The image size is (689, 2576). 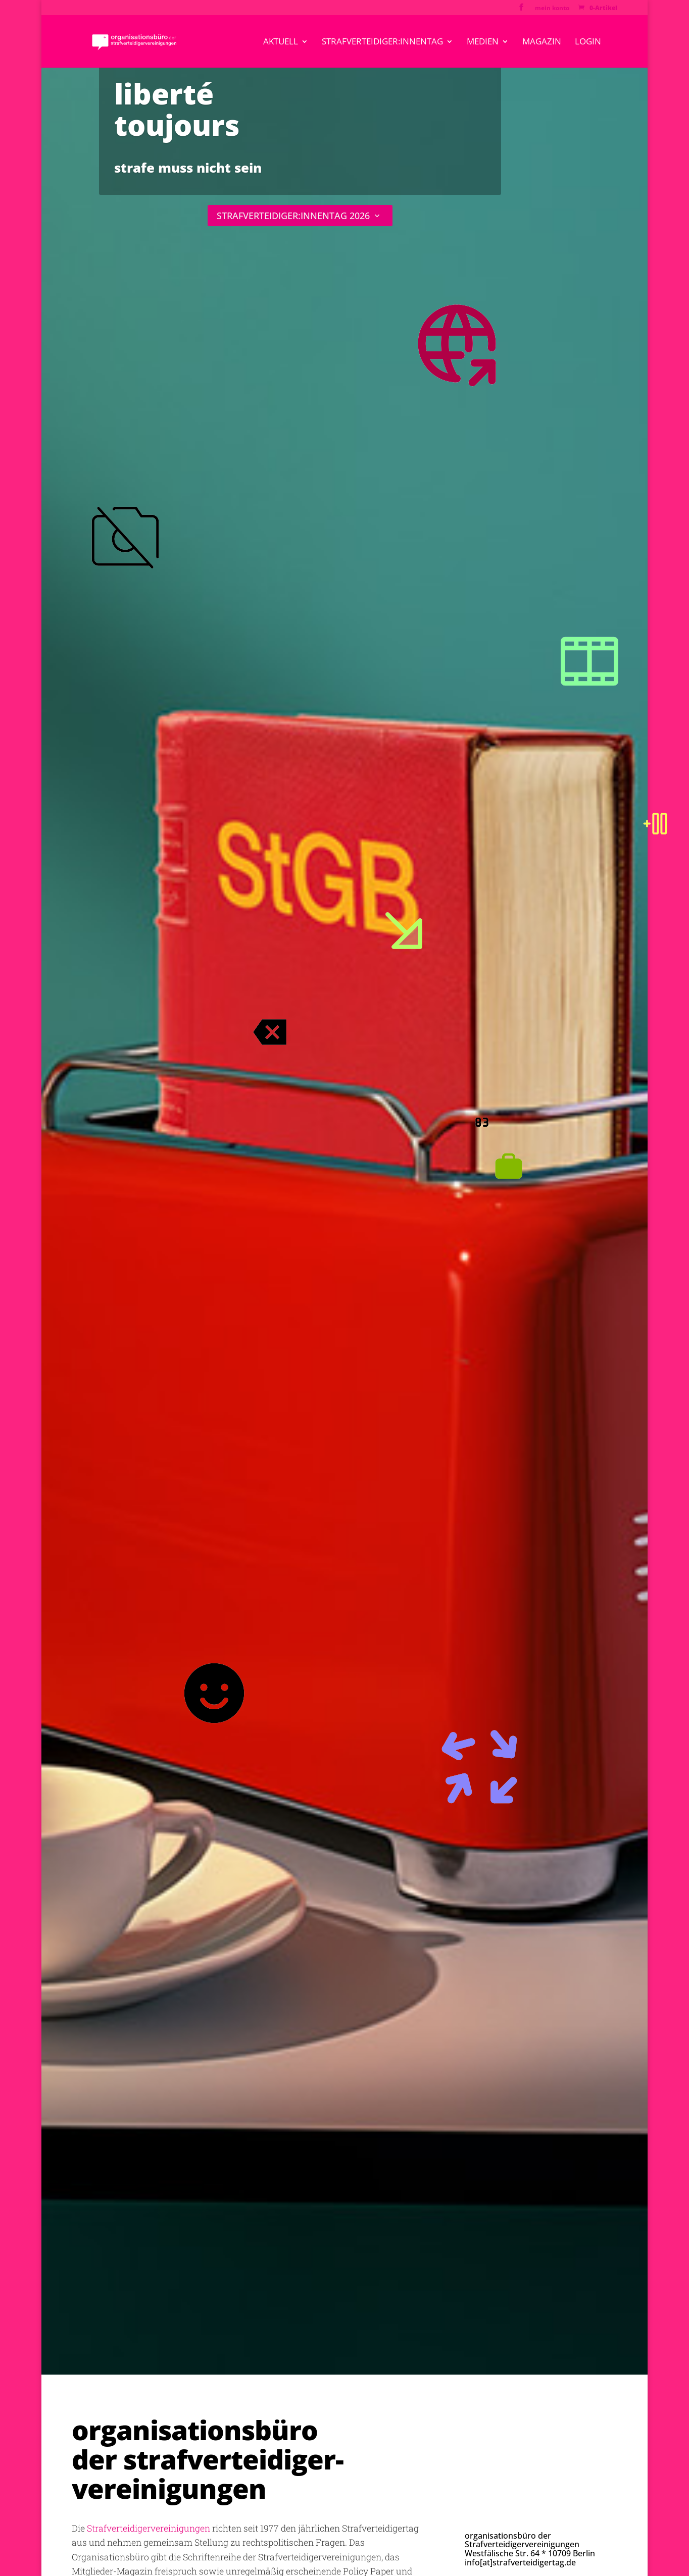 I want to click on shuffle or randomize content, so click(x=479, y=1766).